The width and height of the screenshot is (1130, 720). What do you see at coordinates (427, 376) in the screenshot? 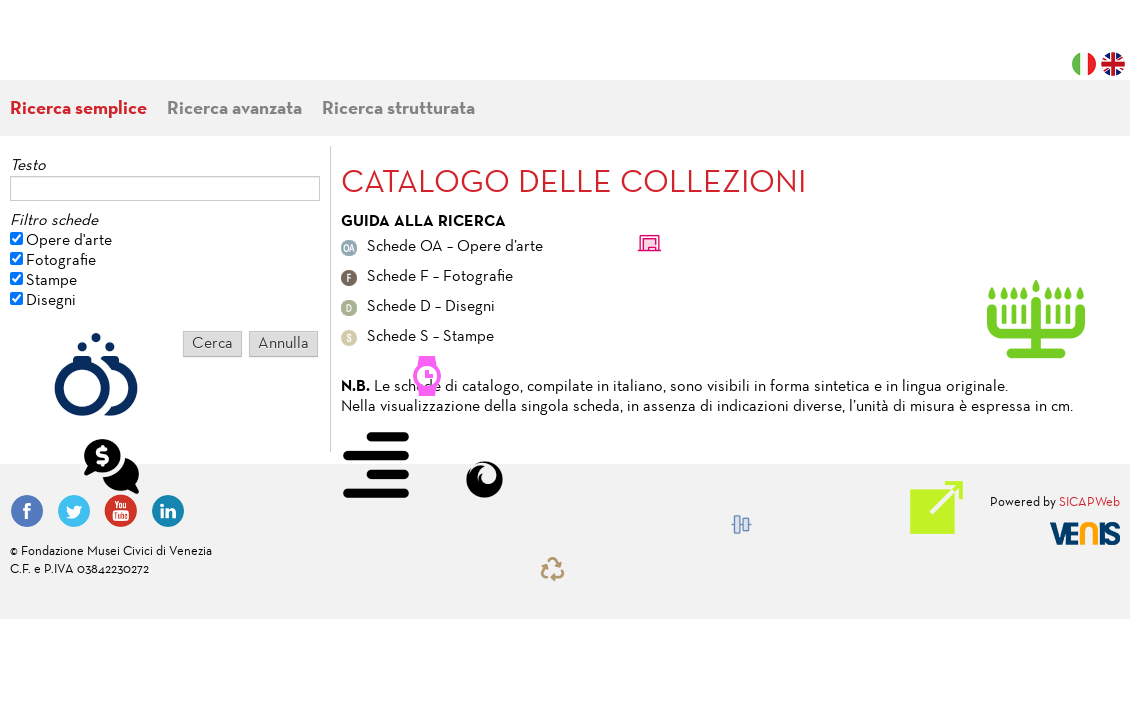
I see `view time or clock settings` at bounding box center [427, 376].